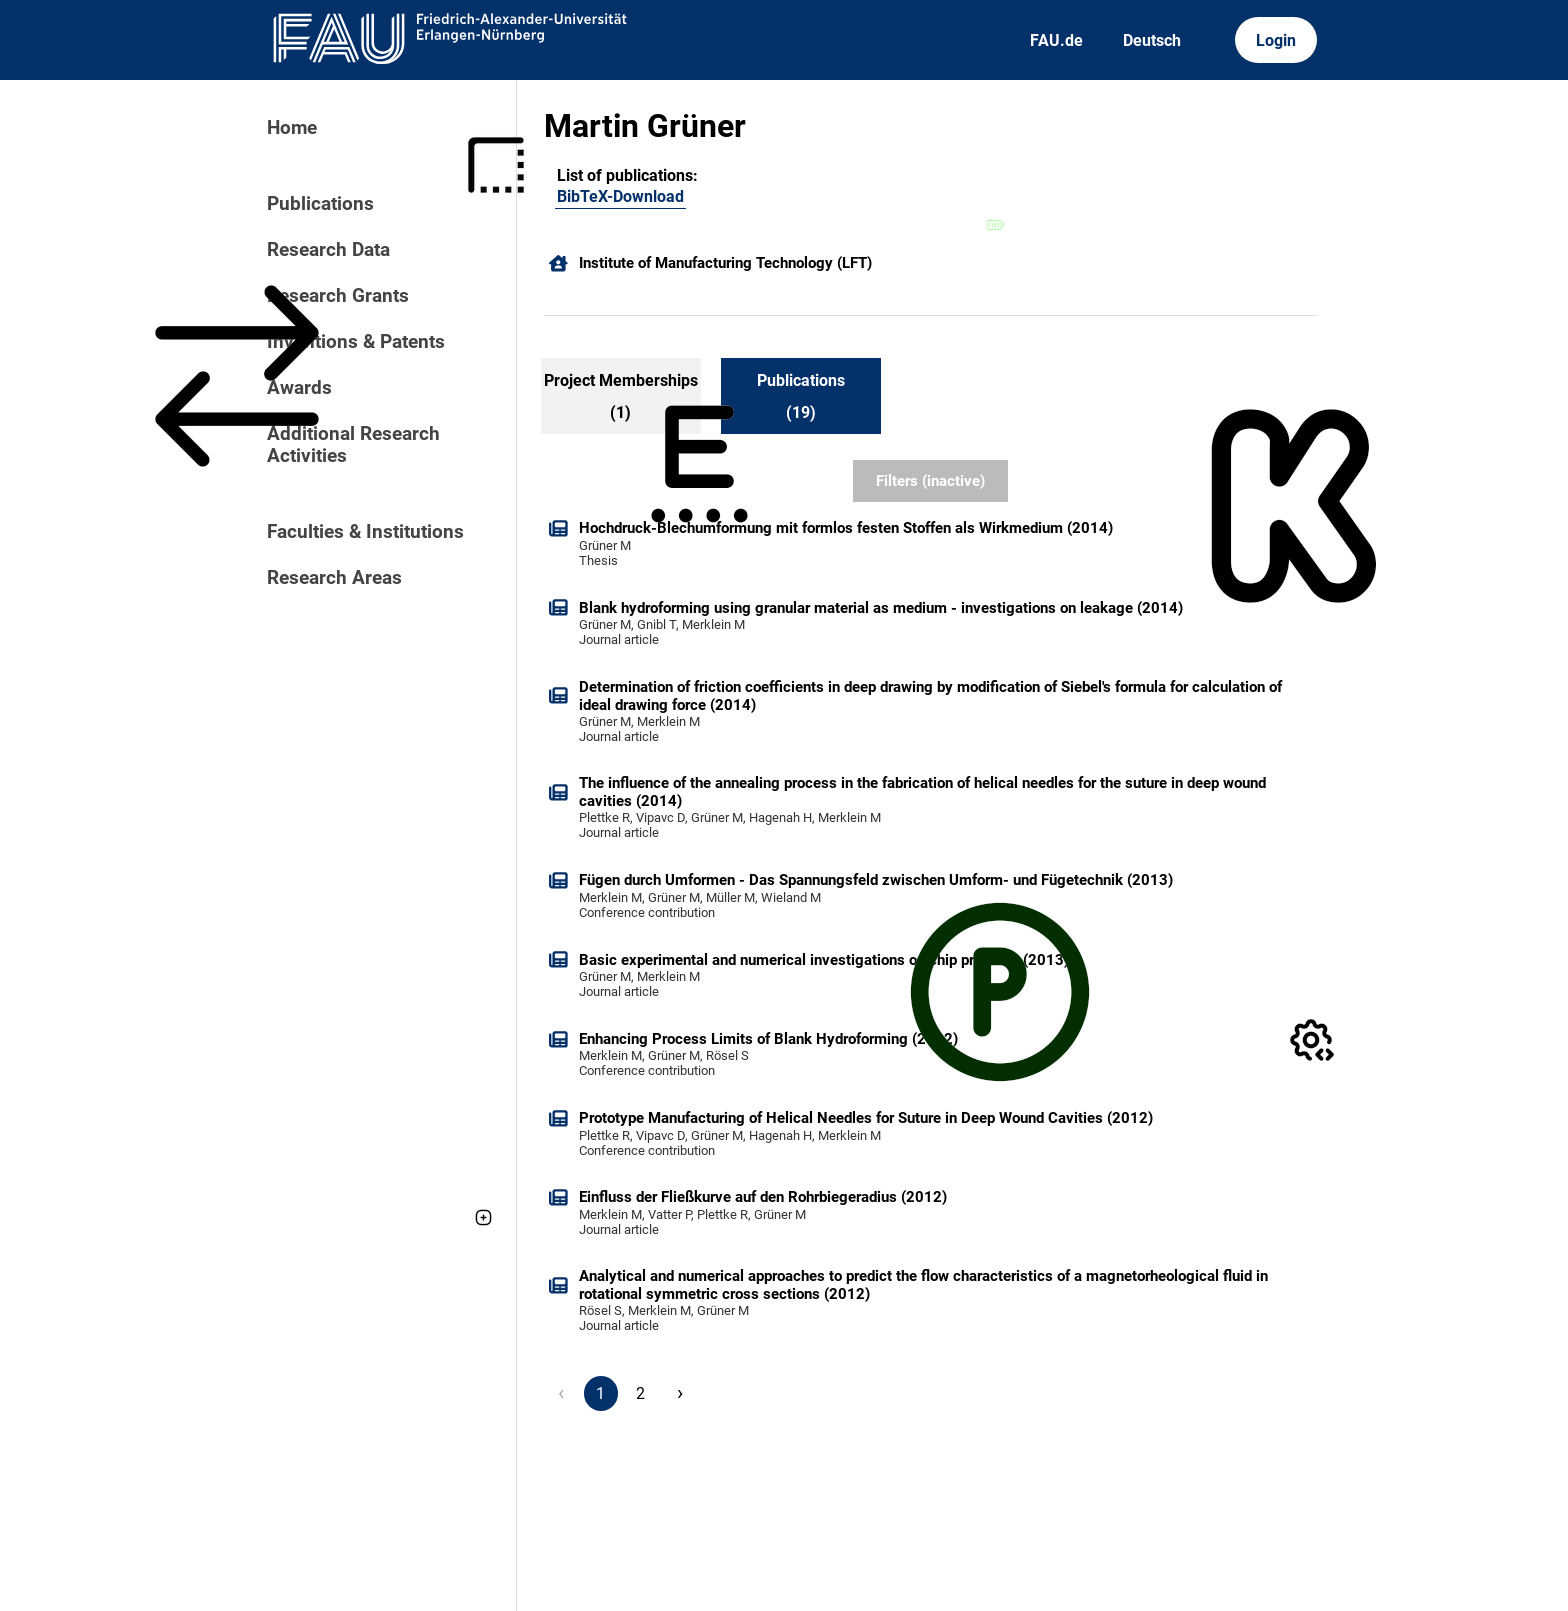 The width and height of the screenshot is (1568, 1611). Describe the element at coordinates (699, 460) in the screenshot. I see `apply text emphasis or bold formatting` at that location.